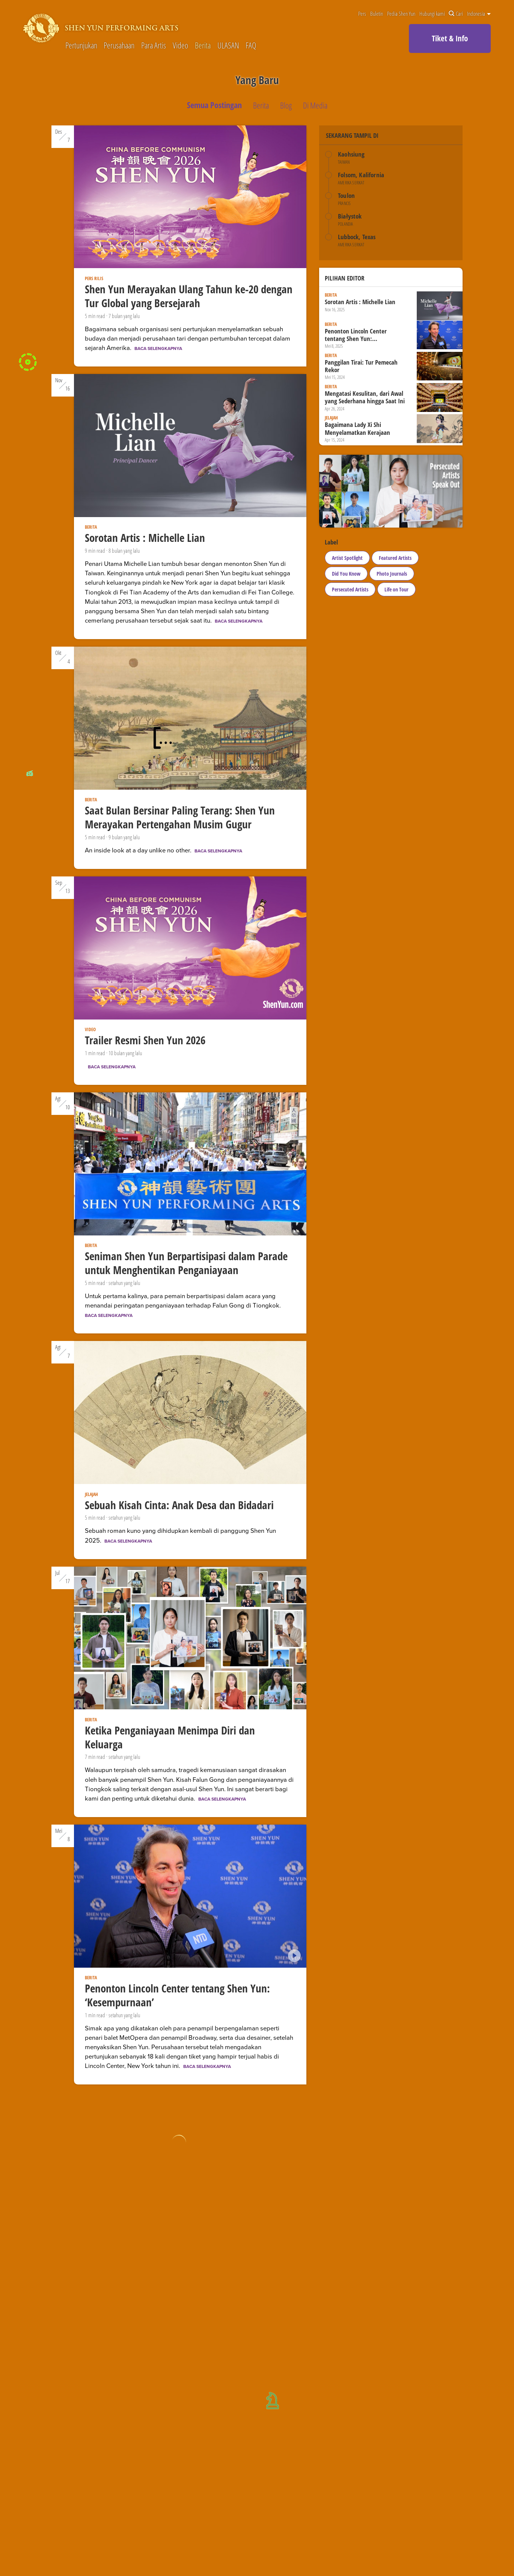 The width and height of the screenshot is (514, 2576). What do you see at coordinates (30, 774) in the screenshot?
I see `indicates emergency services or fire department` at bounding box center [30, 774].